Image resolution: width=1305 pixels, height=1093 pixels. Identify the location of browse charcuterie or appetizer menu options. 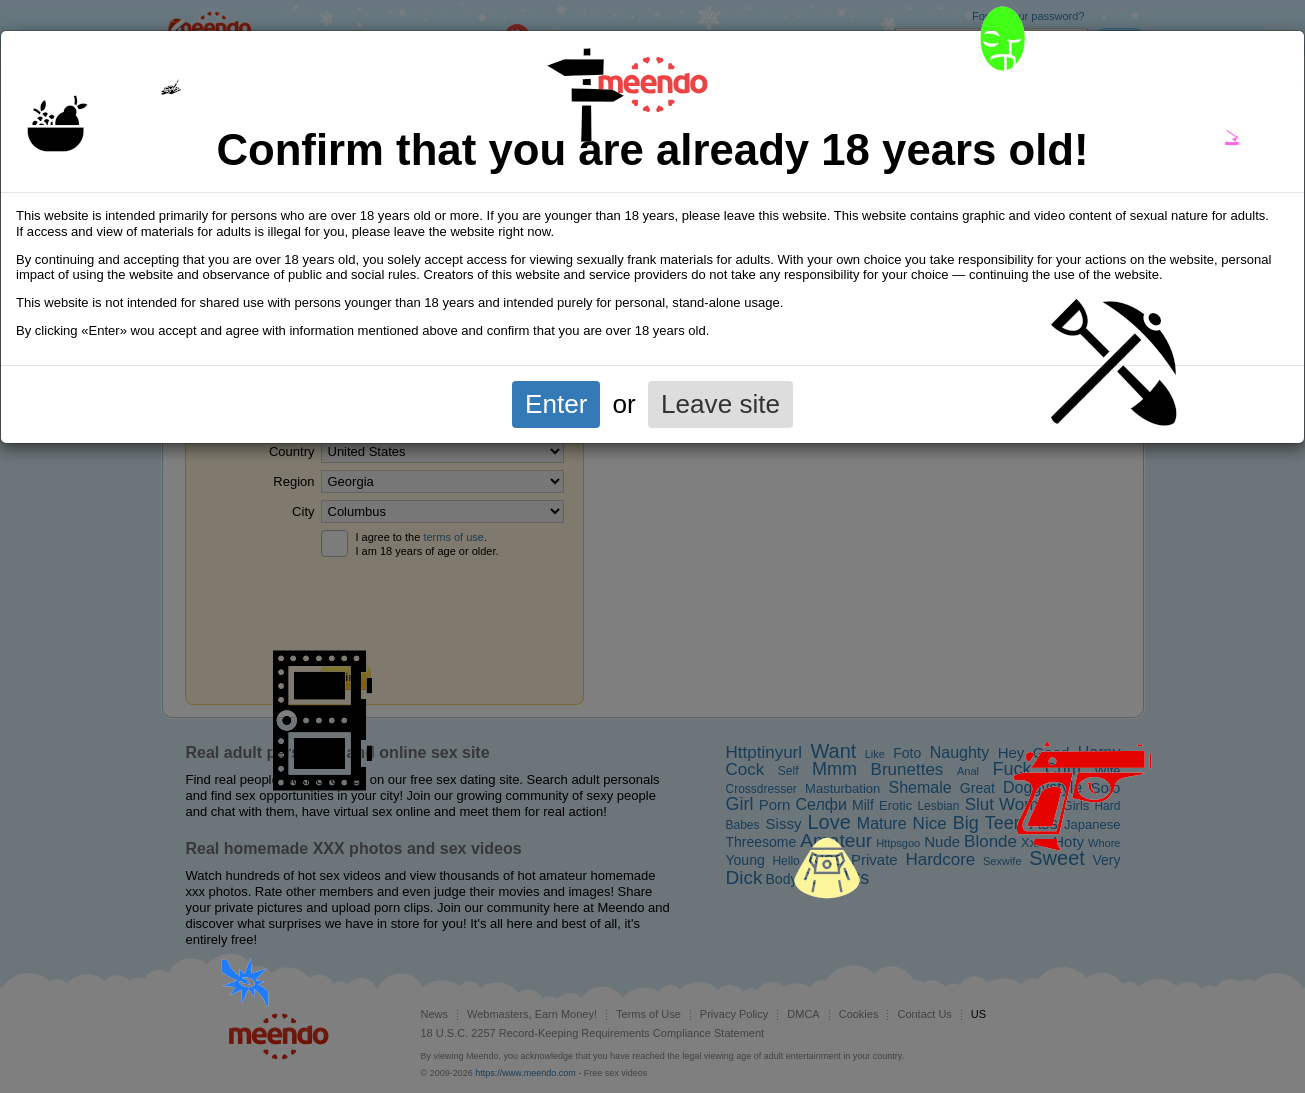
(171, 88).